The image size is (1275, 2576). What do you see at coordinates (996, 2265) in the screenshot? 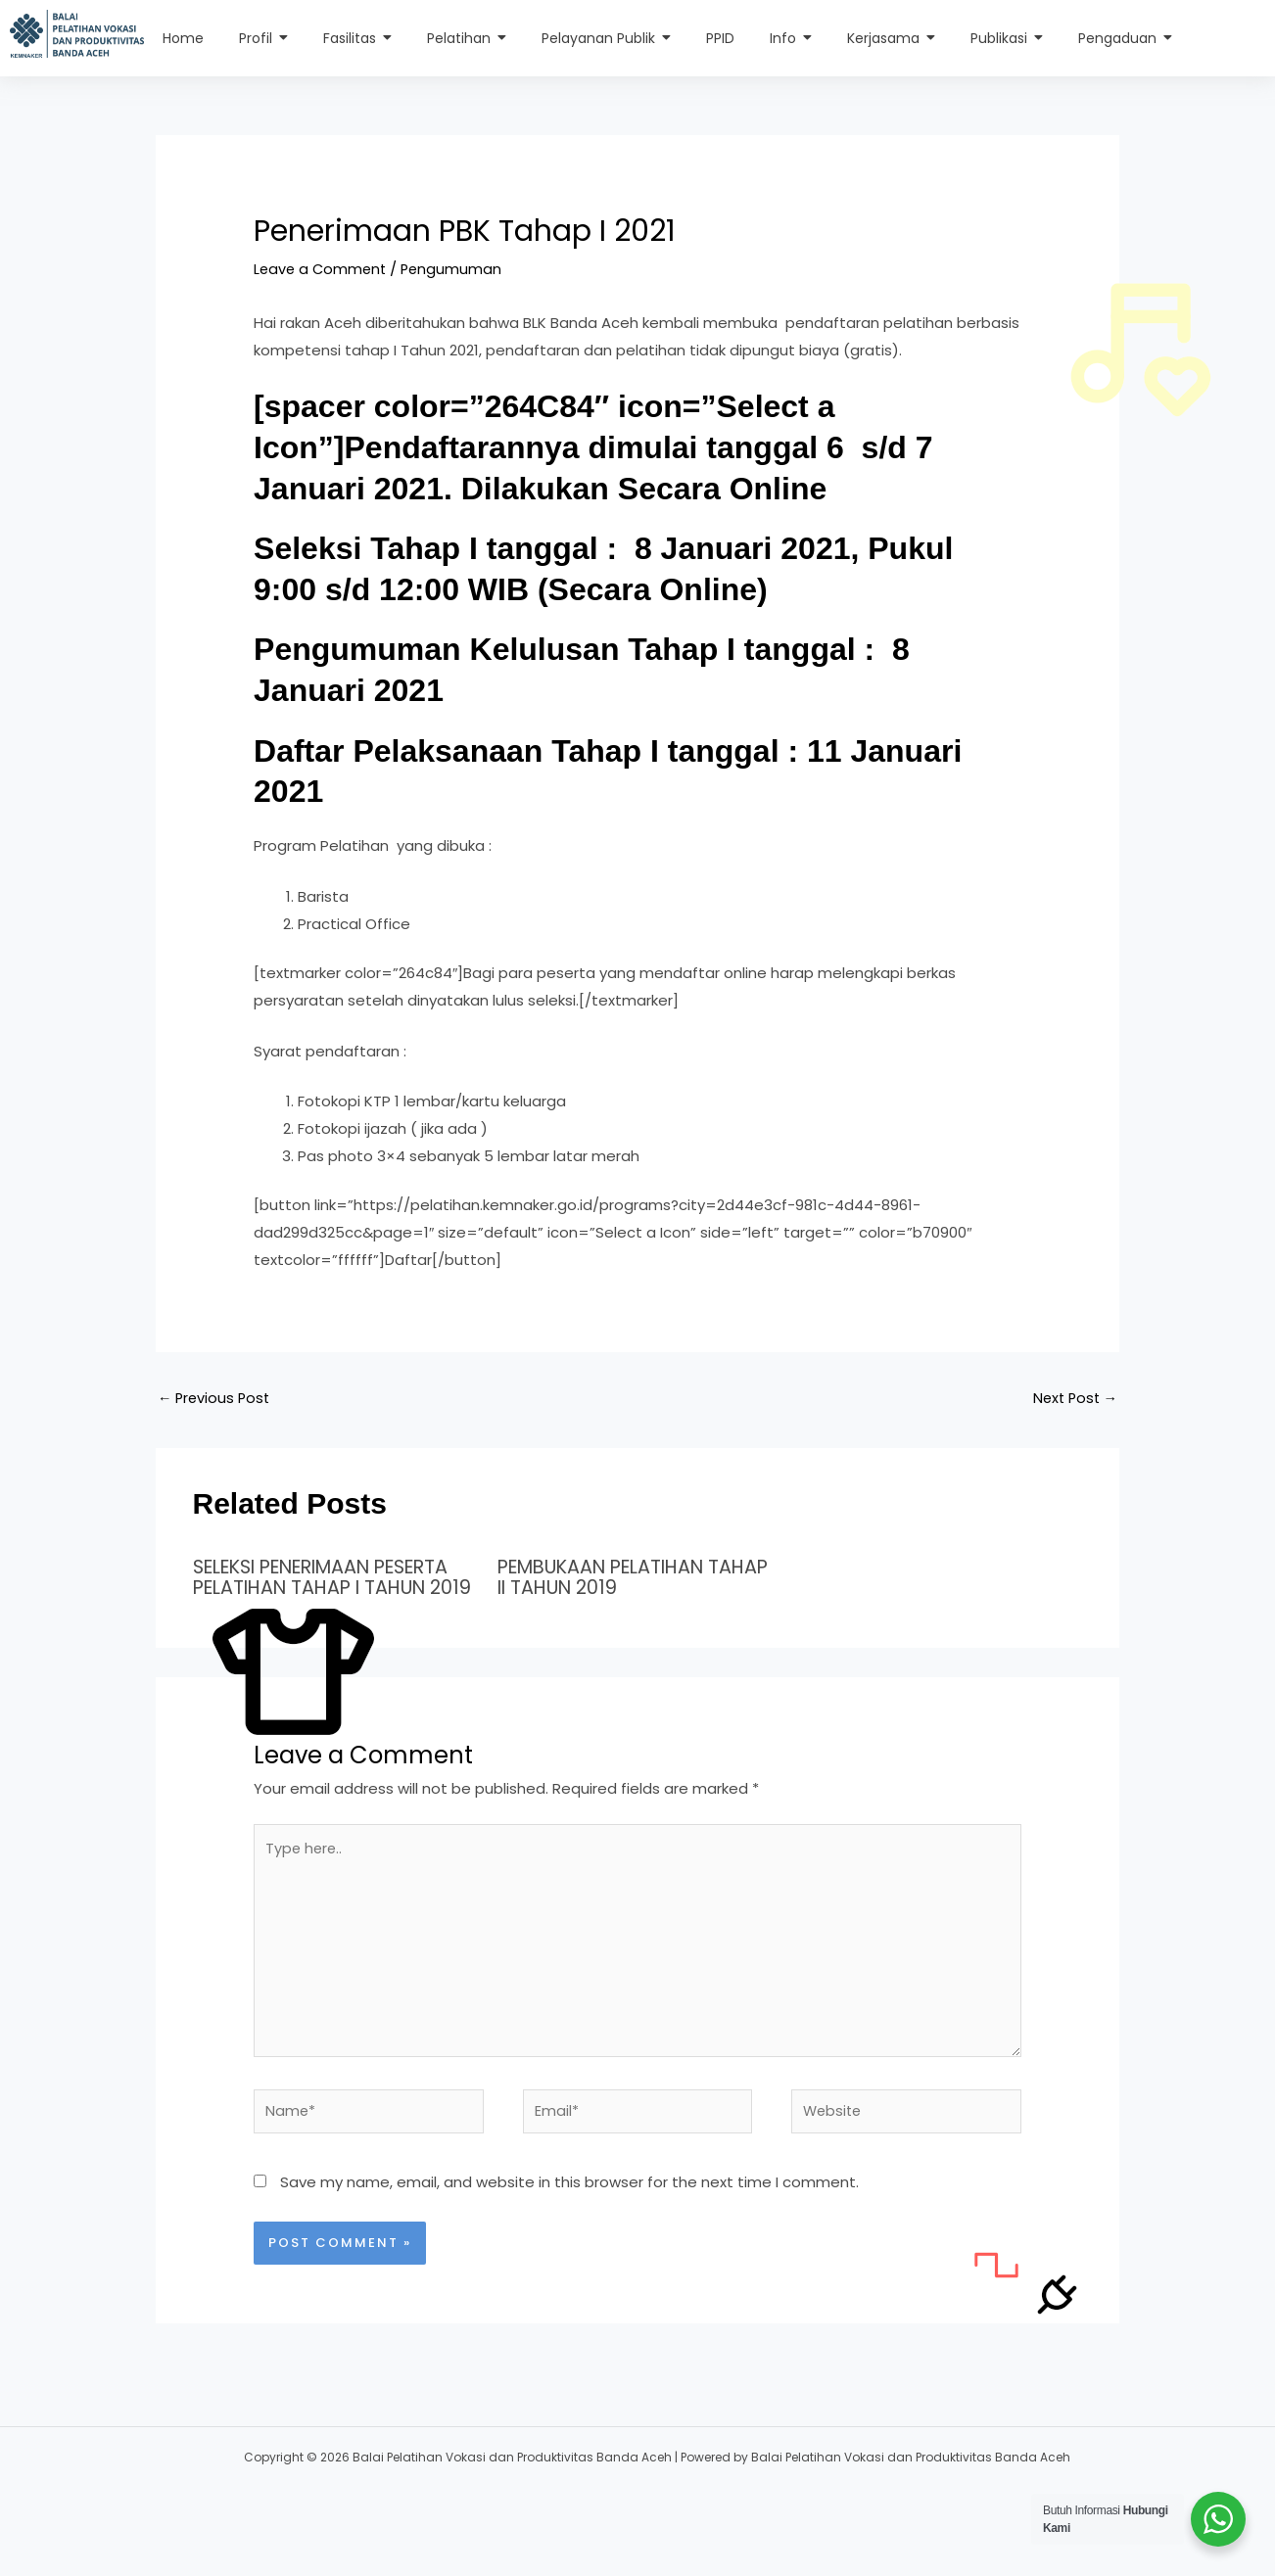
I see `toggle square wave audio signal` at bounding box center [996, 2265].